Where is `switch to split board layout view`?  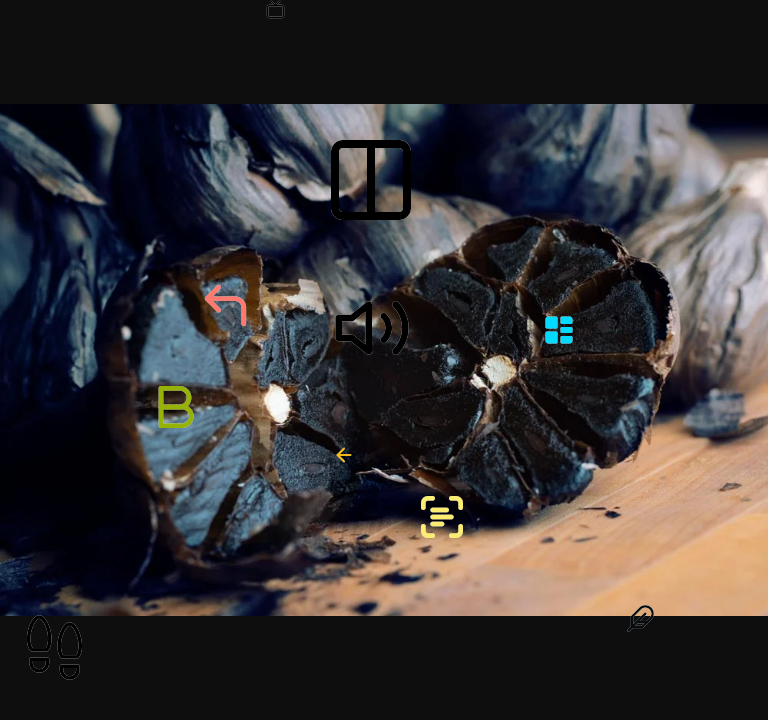 switch to split board layout view is located at coordinates (559, 330).